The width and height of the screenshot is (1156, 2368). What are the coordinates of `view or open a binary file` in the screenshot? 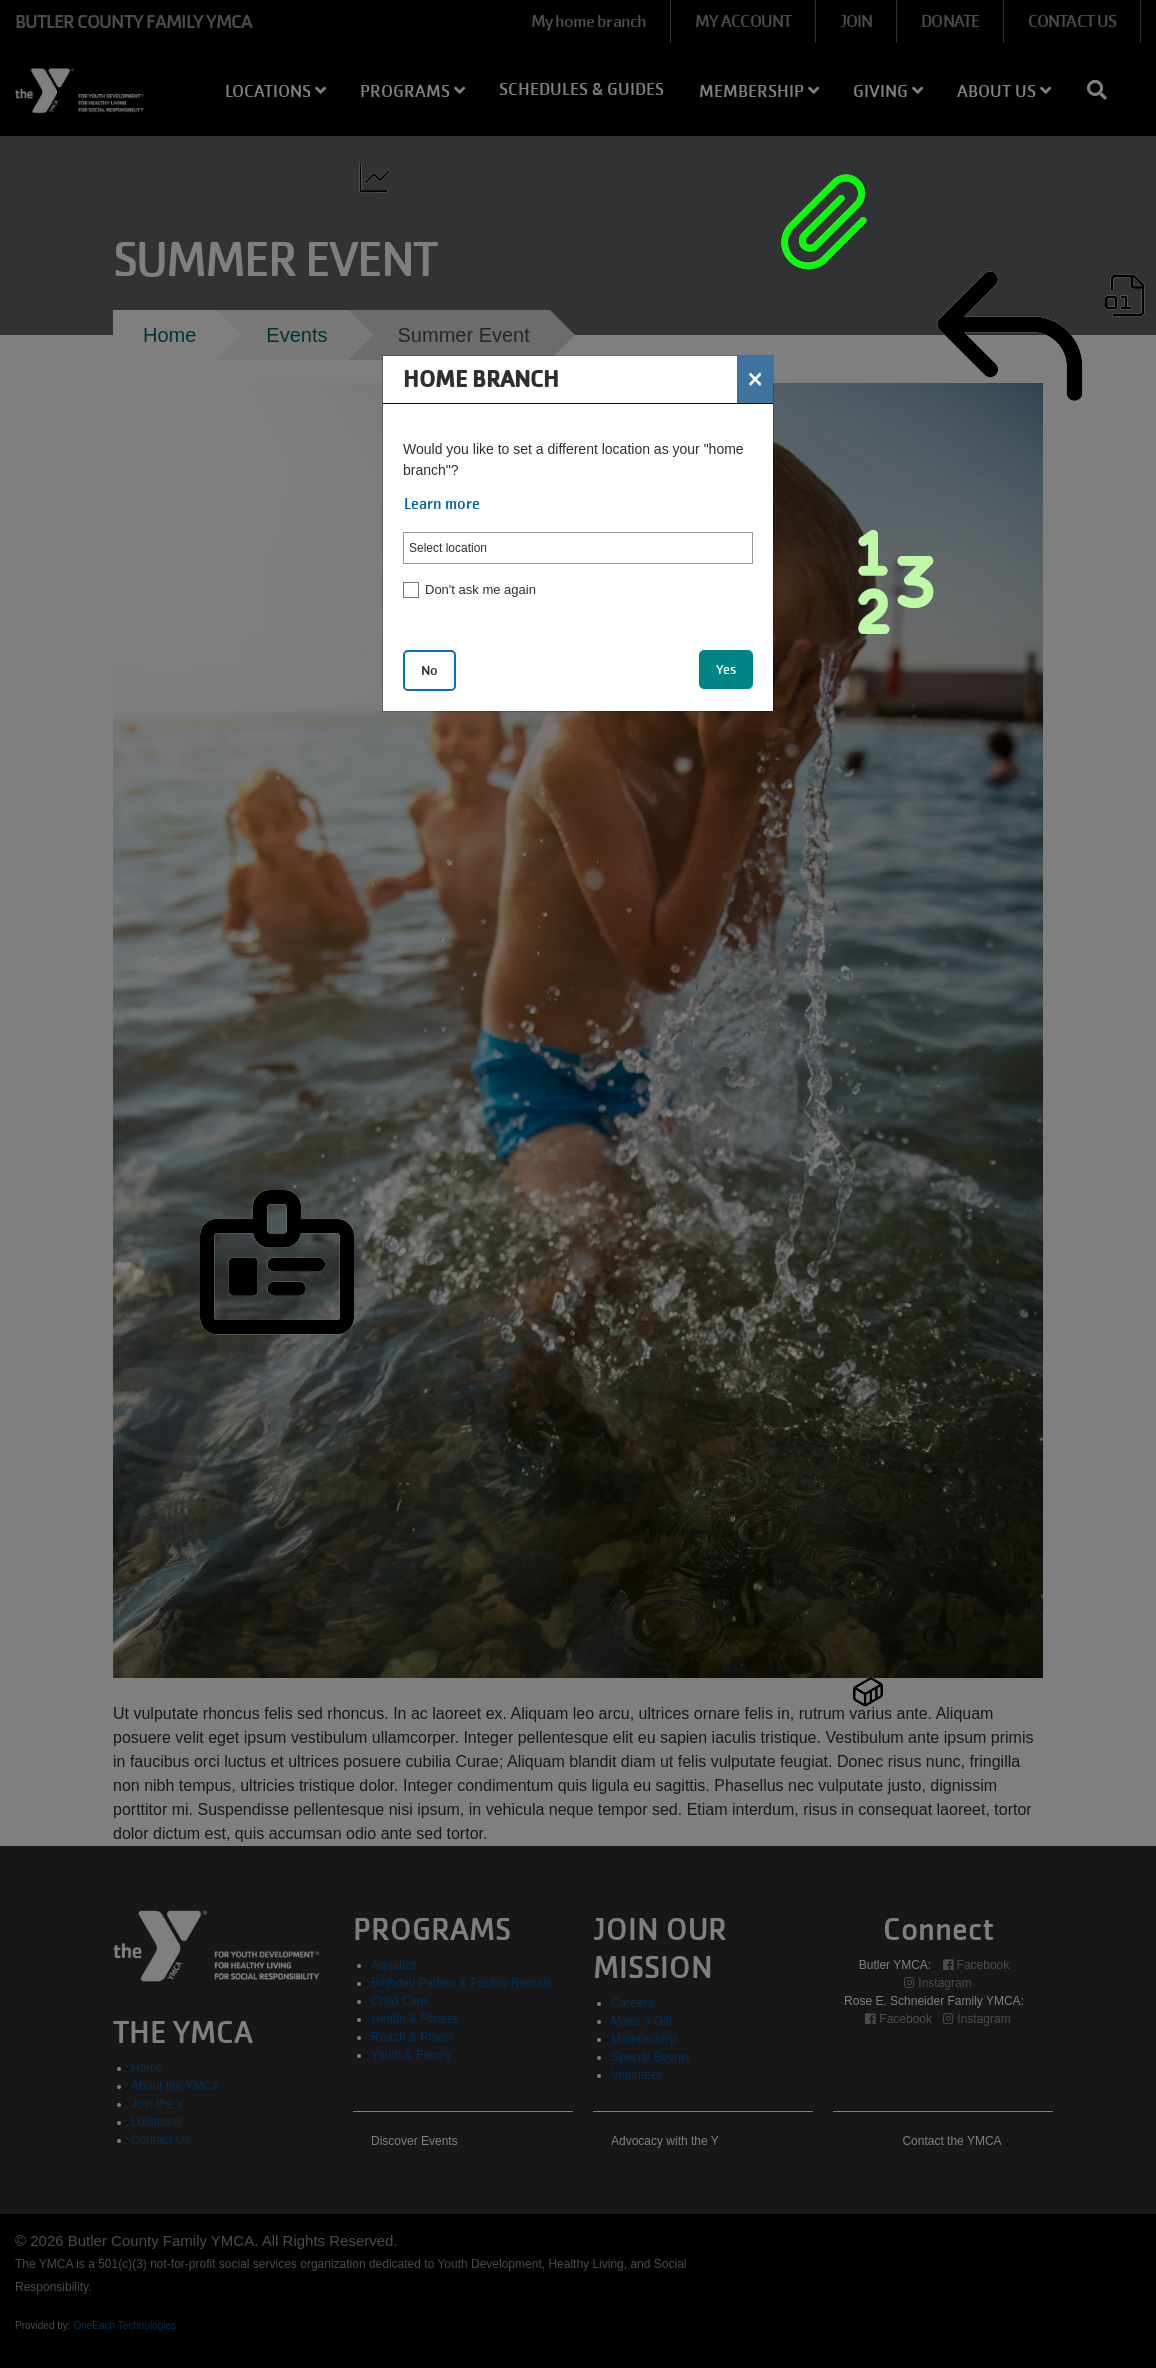 It's located at (1127, 295).